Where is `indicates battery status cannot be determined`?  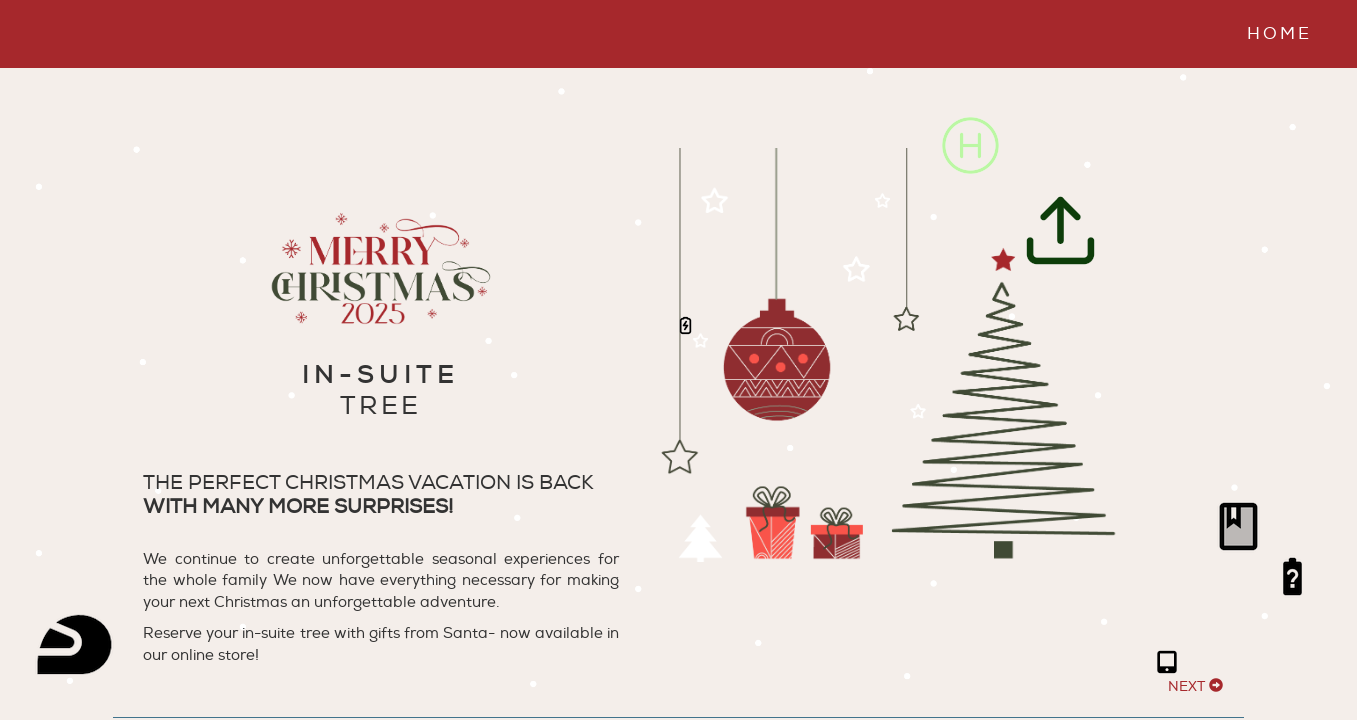 indicates battery status cannot be determined is located at coordinates (1292, 576).